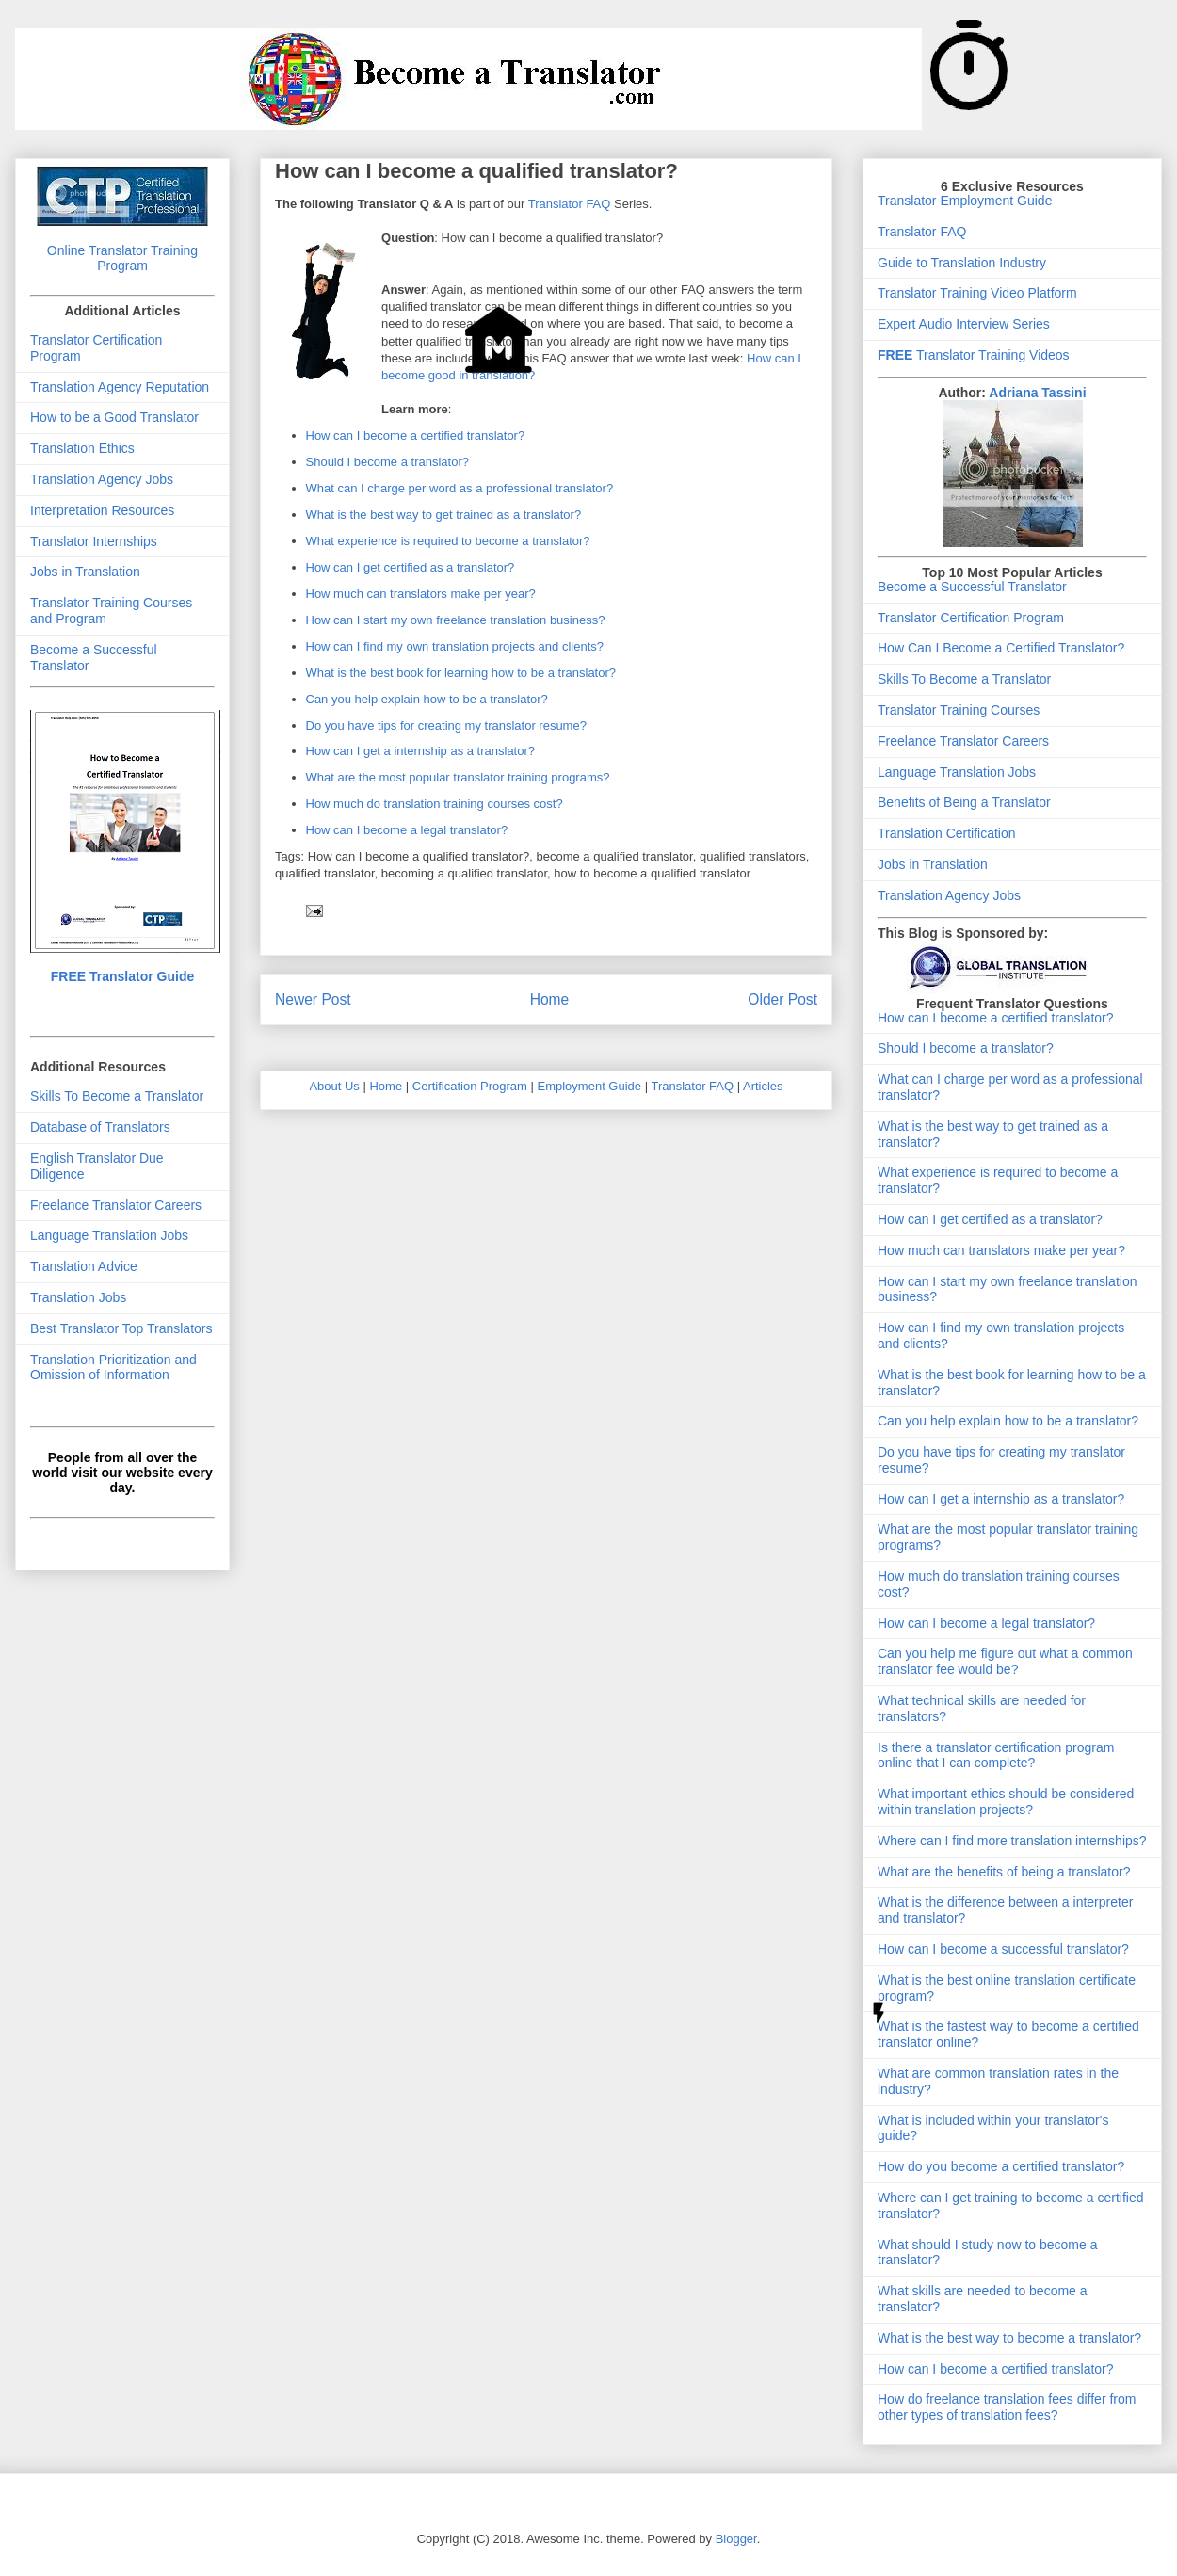 This screenshot has width=1177, height=2576. I want to click on set a countdown timer, so click(969, 67).